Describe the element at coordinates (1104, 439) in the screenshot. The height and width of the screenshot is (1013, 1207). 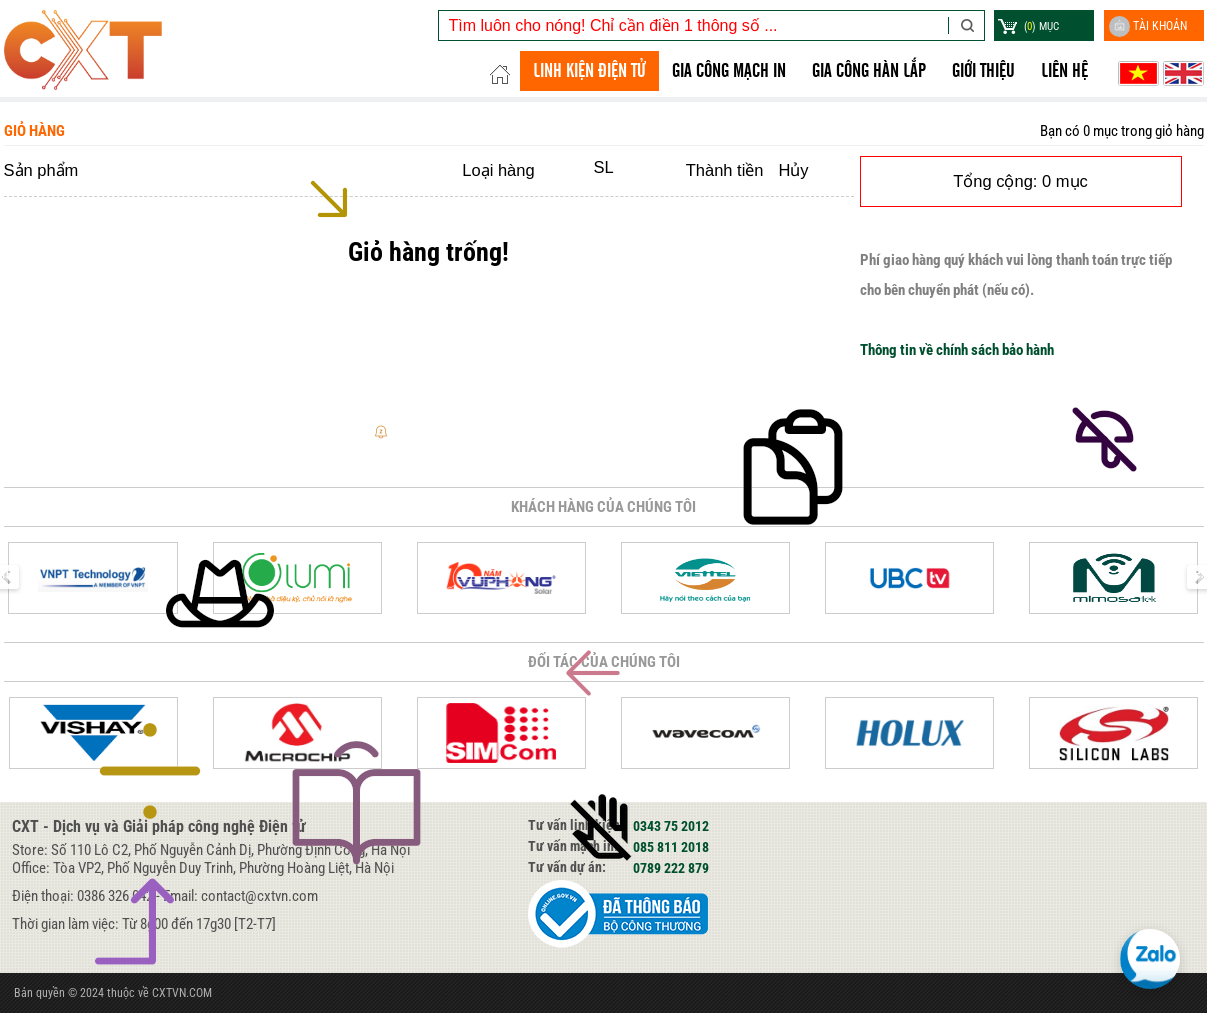
I see `weather protection disabled` at that location.